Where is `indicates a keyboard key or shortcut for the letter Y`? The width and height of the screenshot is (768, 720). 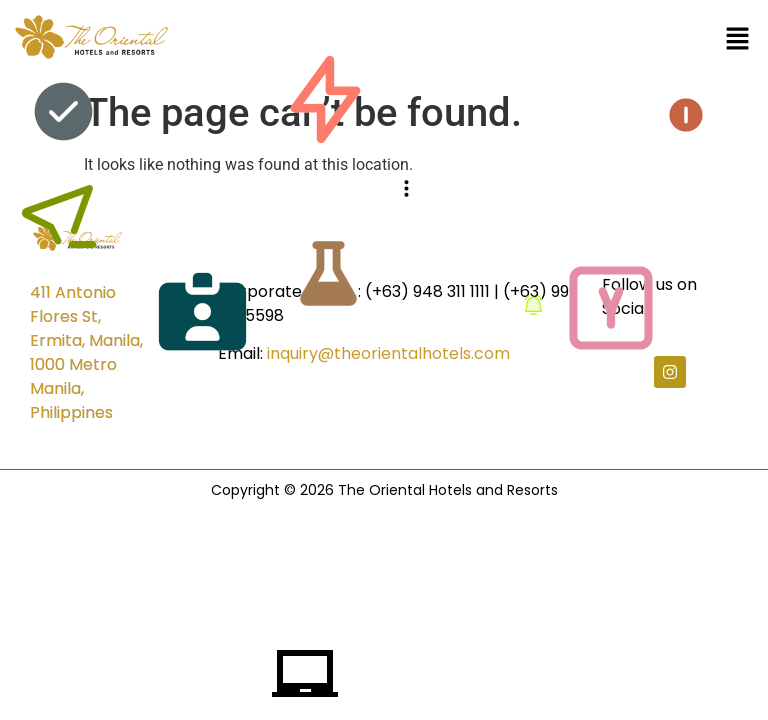 indicates a keyboard key or shortcut for the letter Y is located at coordinates (611, 308).